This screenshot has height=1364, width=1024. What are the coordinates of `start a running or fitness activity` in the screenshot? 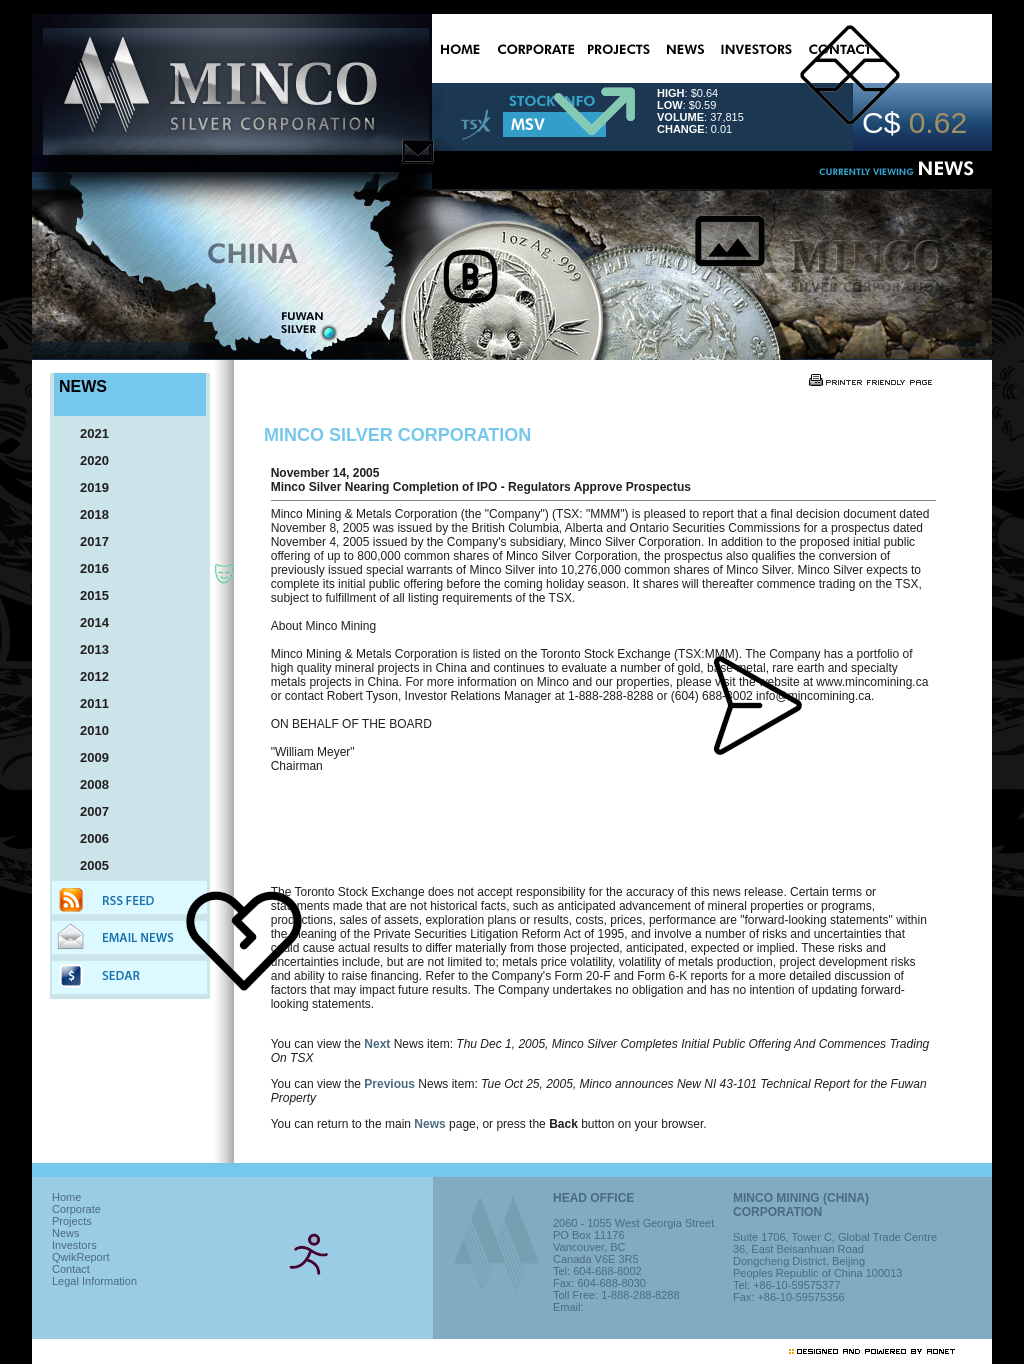 It's located at (309, 1253).